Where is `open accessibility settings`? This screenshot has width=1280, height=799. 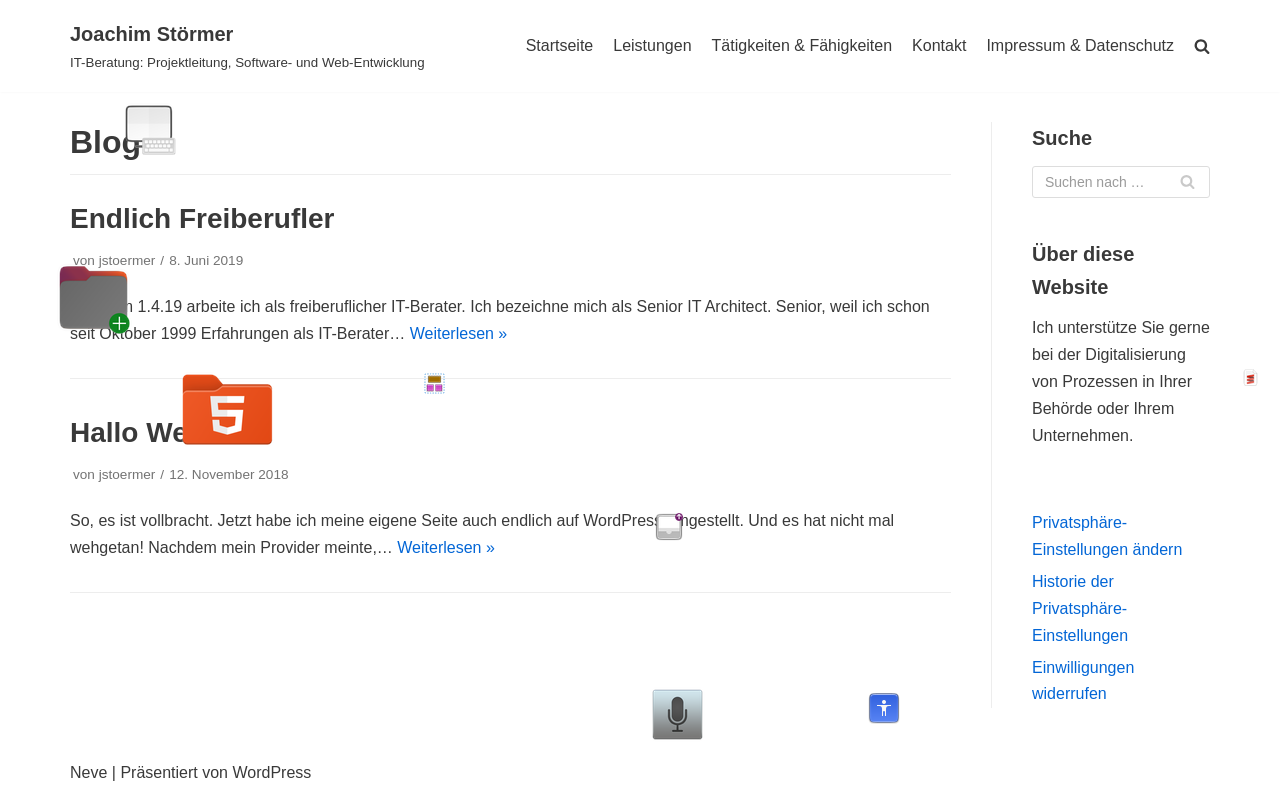 open accessibility settings is located at coordinates (884, 708).